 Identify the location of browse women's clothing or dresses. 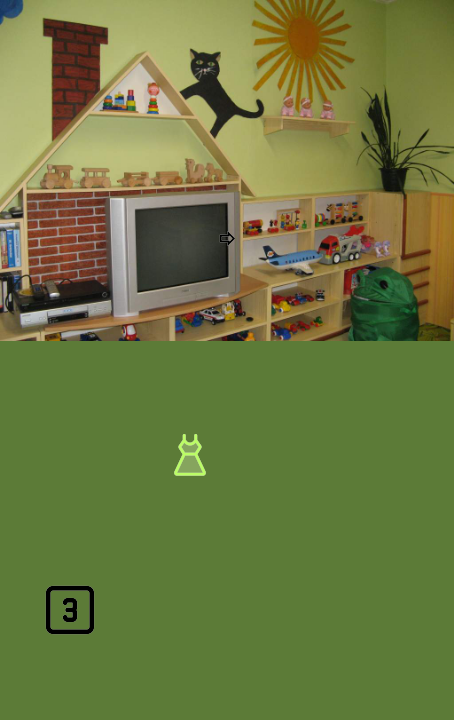
(190, 457).